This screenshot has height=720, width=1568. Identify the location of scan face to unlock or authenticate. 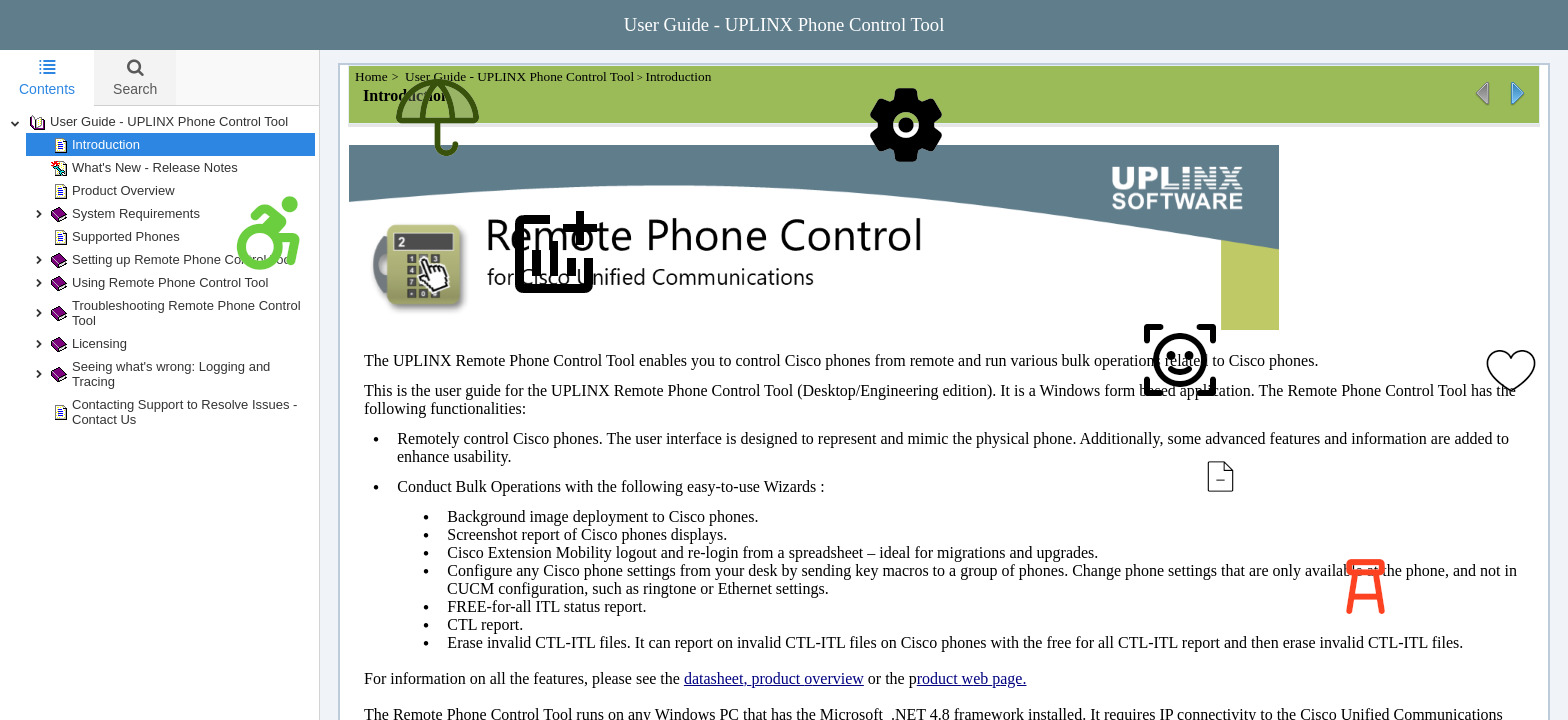
(1180, 360).